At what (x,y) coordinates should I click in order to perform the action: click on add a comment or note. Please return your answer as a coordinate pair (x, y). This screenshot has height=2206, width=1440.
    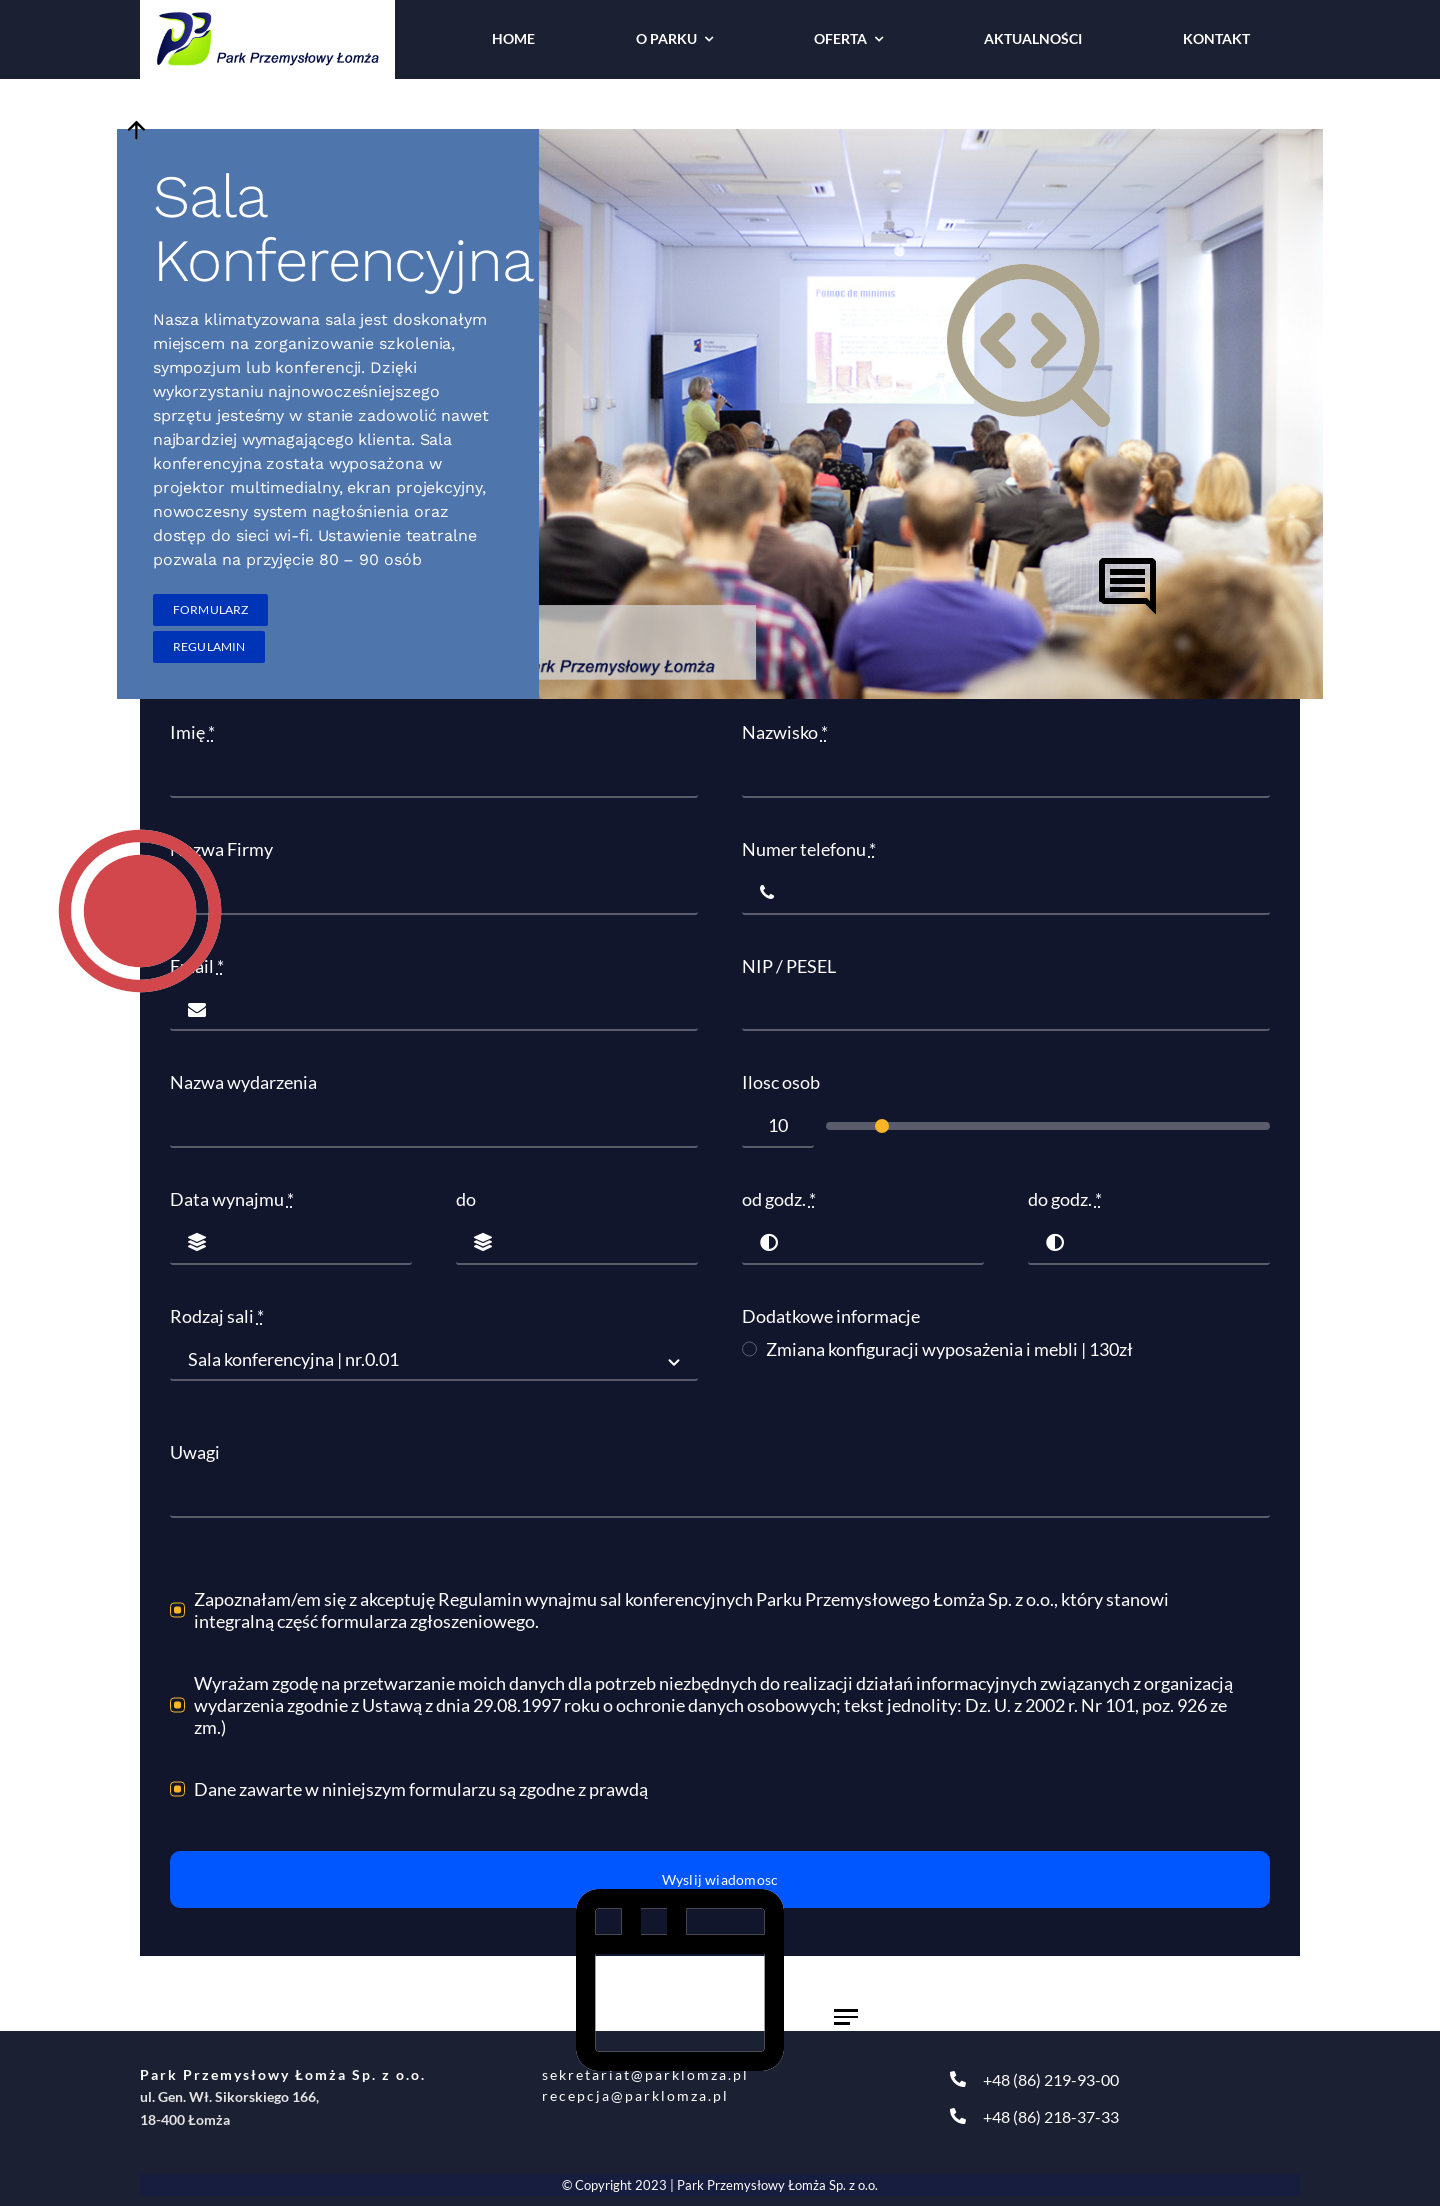
    Looking at the image, I should click on (1127, 586).